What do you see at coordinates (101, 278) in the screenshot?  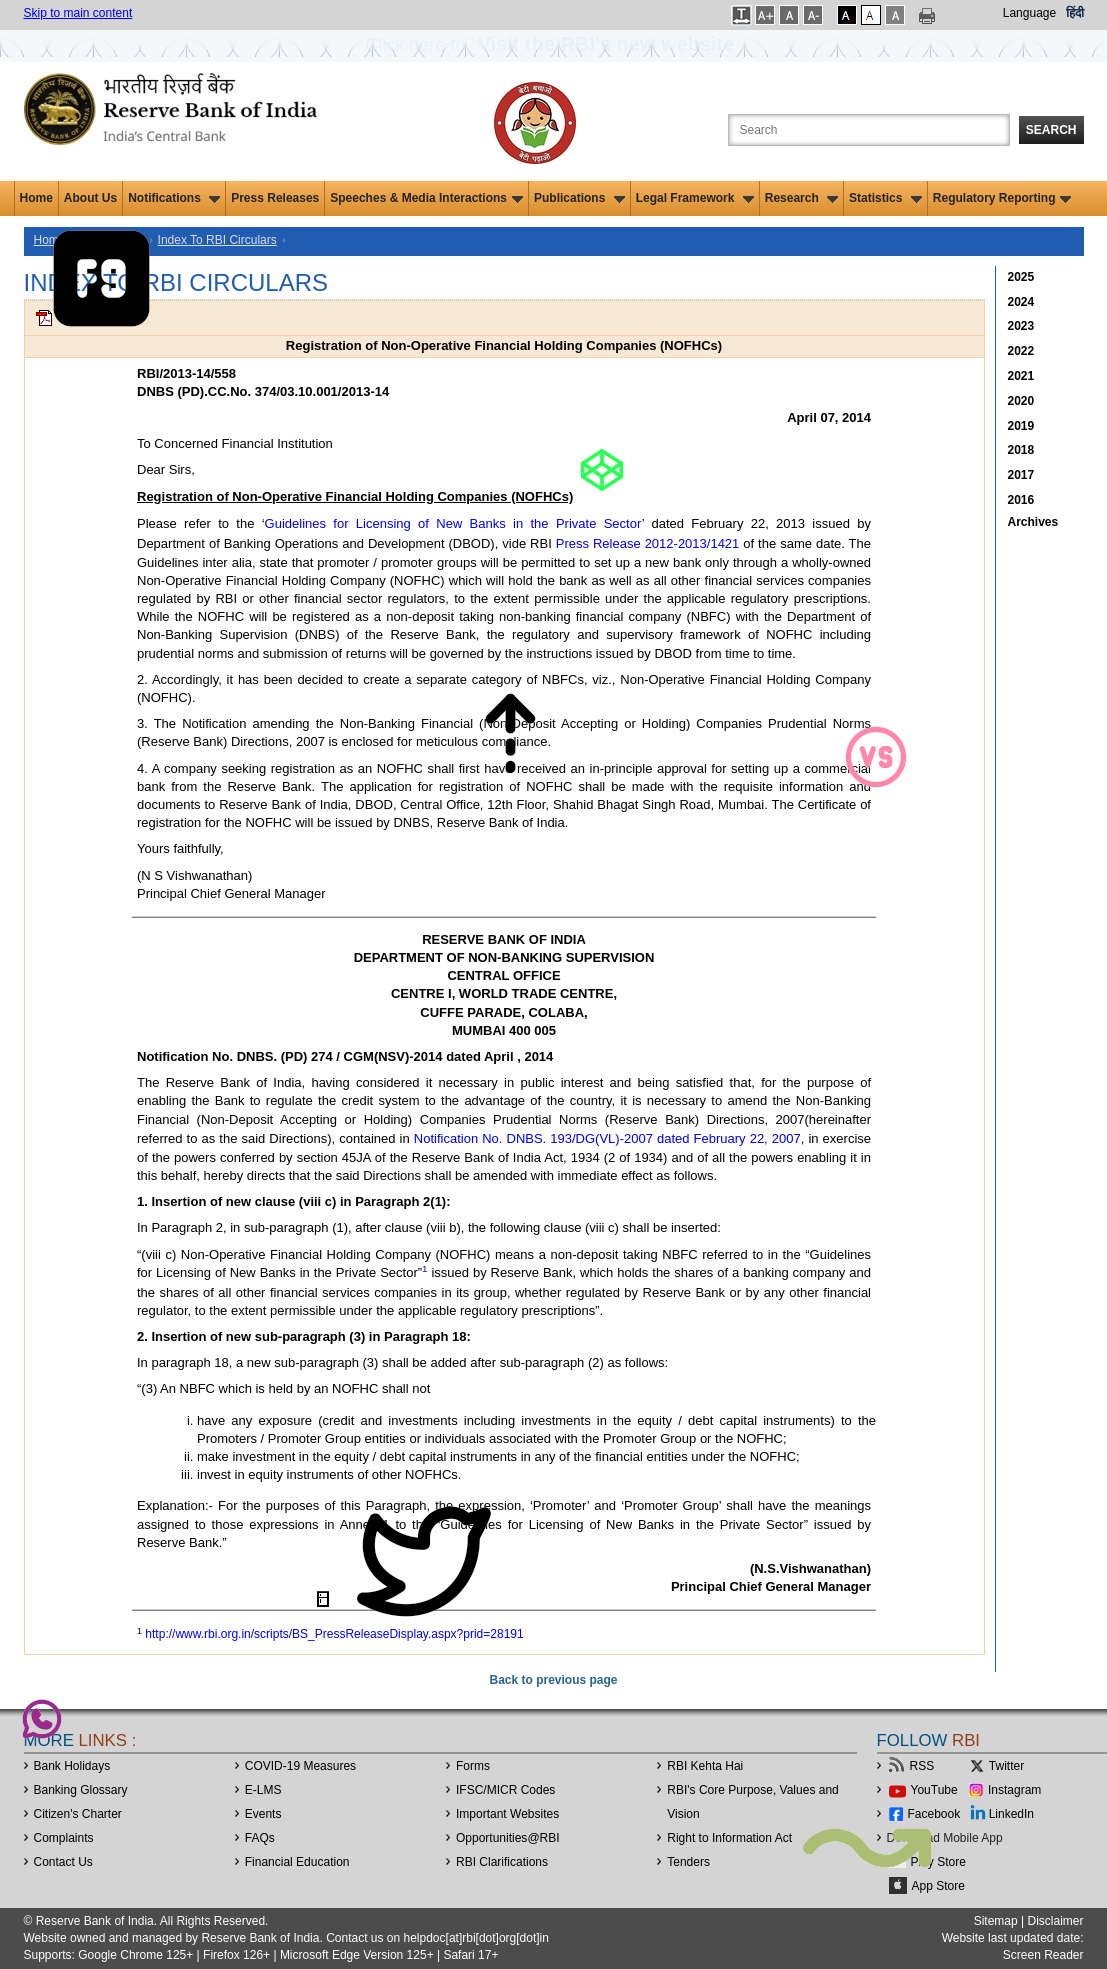 I see `keyboard shortcut indicator for F9 function key` at bounding box center [101, 278].